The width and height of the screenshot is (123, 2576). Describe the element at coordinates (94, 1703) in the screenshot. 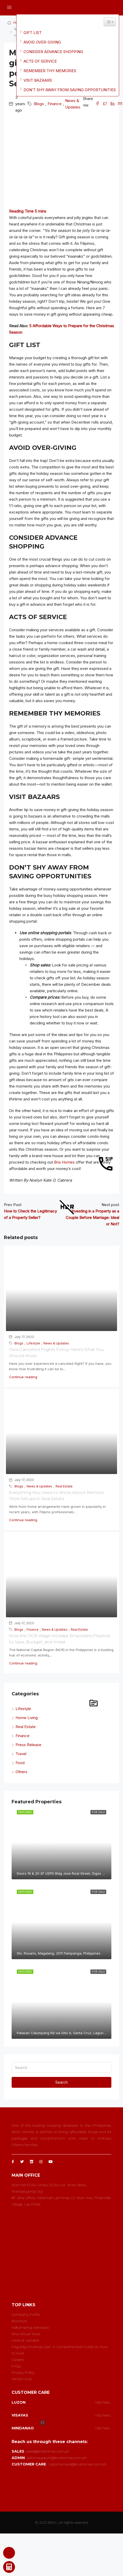

I see `access topic folders or categories` at that location.